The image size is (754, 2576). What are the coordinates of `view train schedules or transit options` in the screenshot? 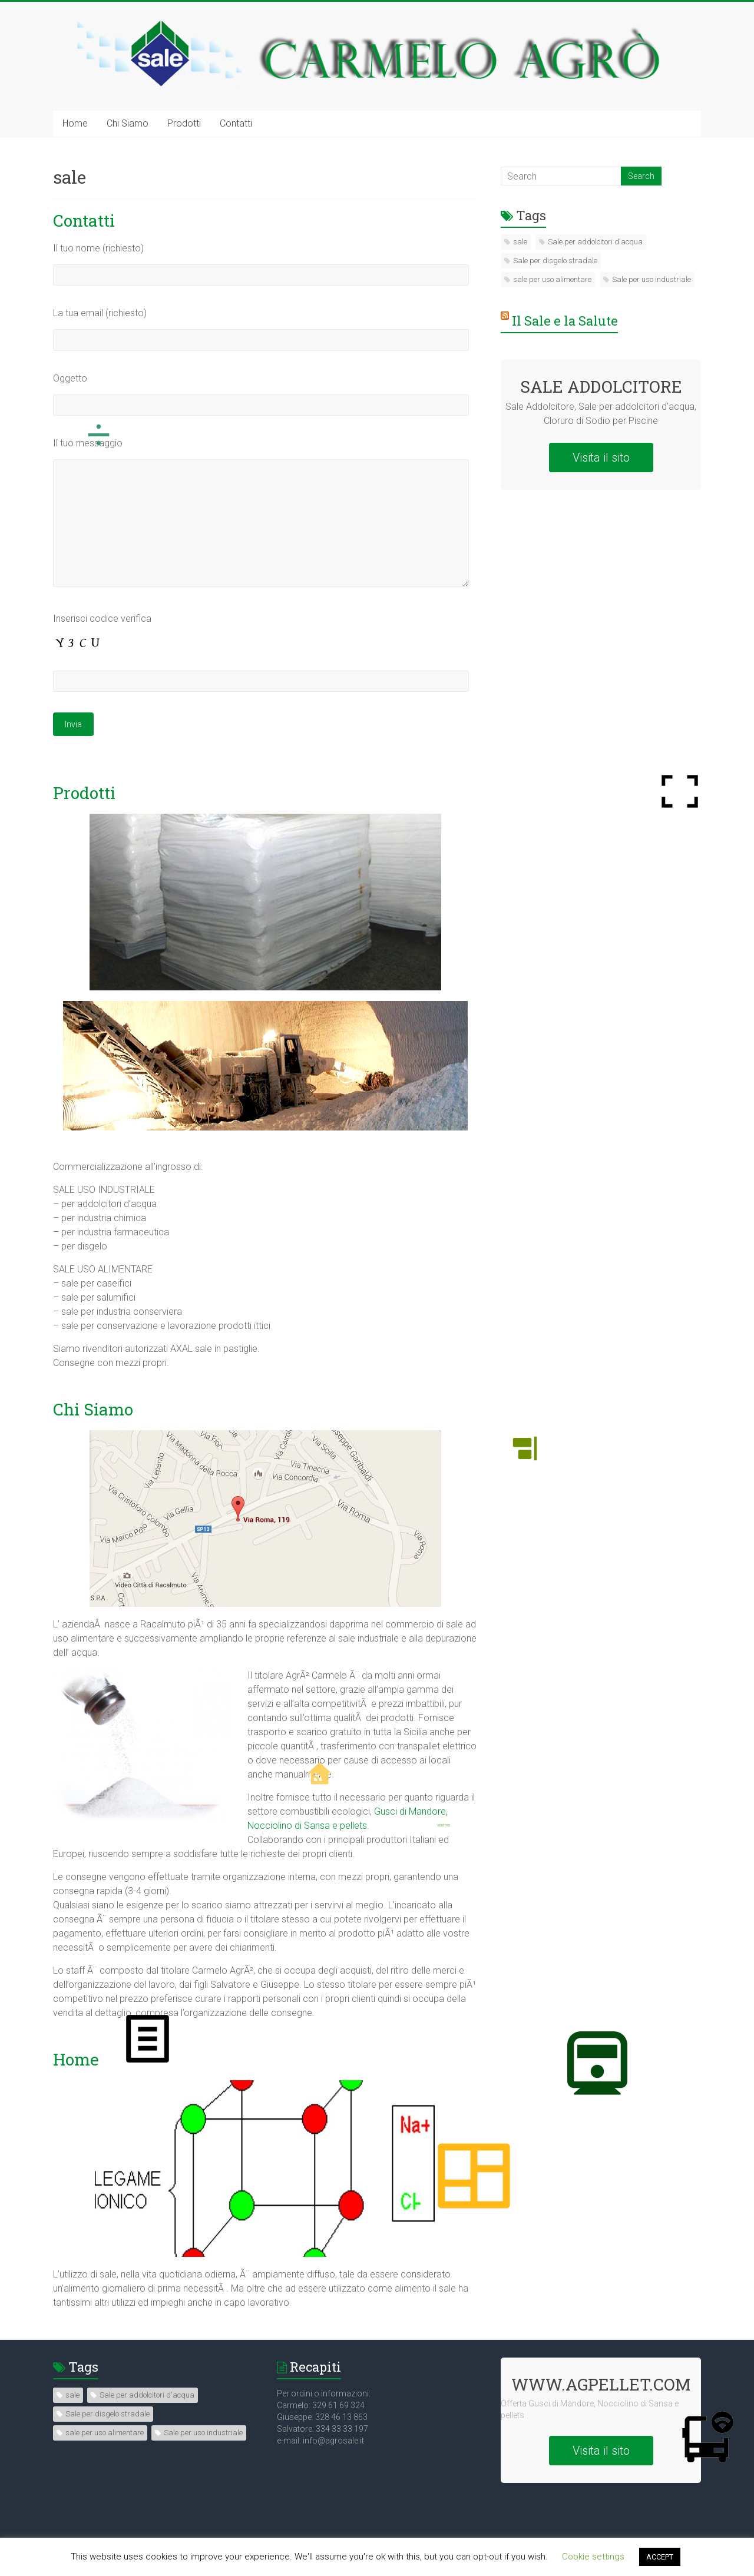 It's located at (597, 2061).